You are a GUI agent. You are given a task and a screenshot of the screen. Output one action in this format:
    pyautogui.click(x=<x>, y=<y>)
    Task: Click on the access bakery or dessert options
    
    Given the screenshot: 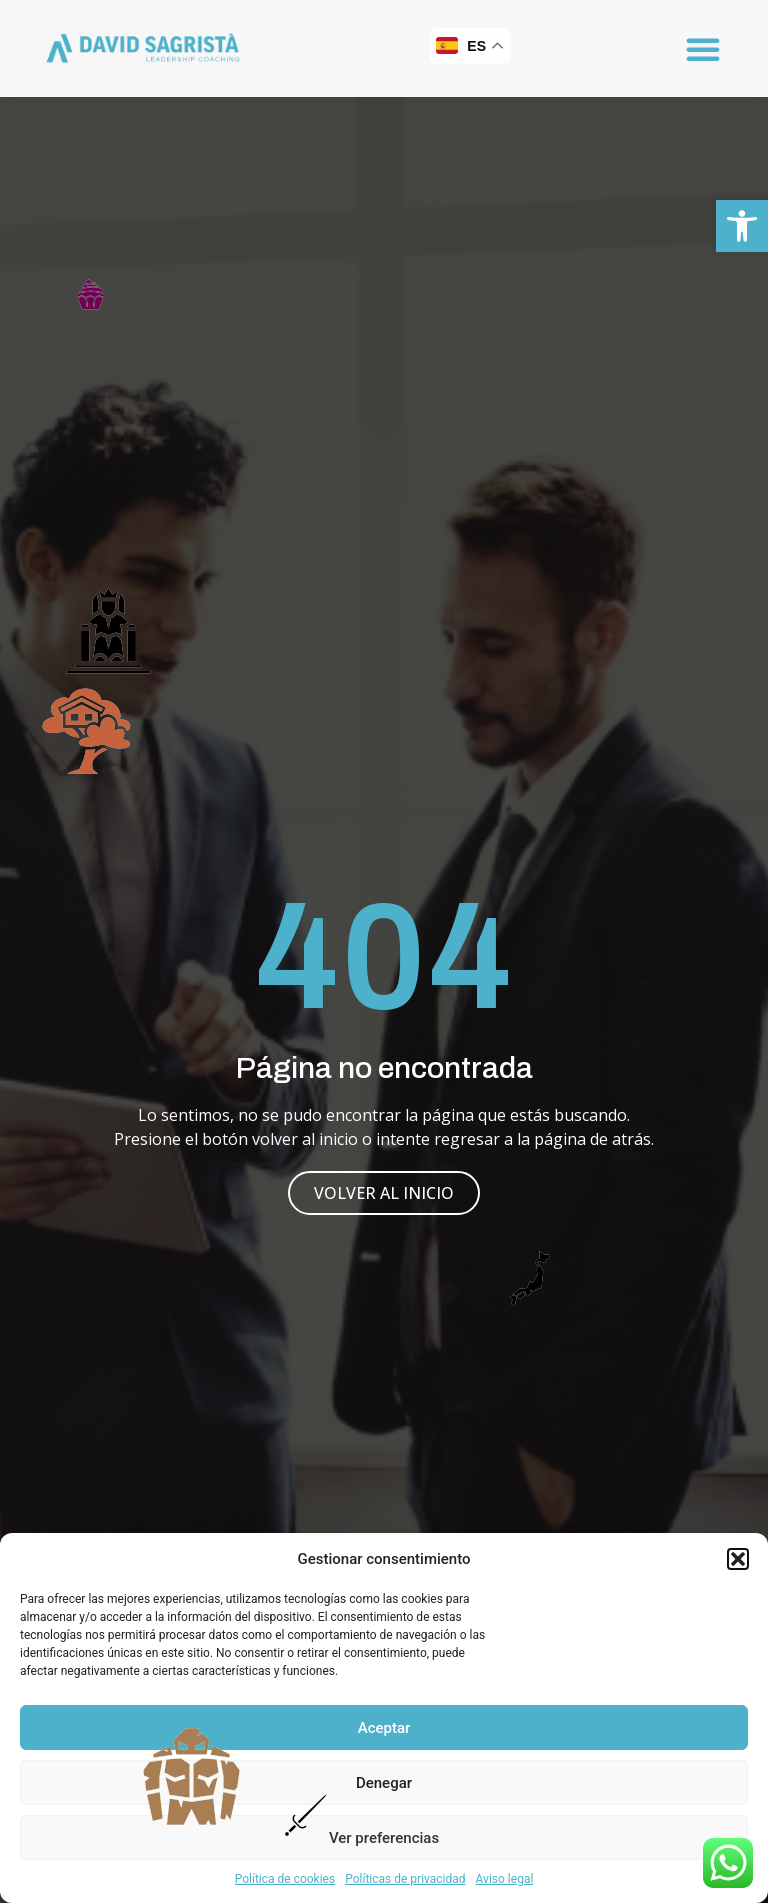 What is the action you would take?
    pyautogui.click(x=90, y=293)
    